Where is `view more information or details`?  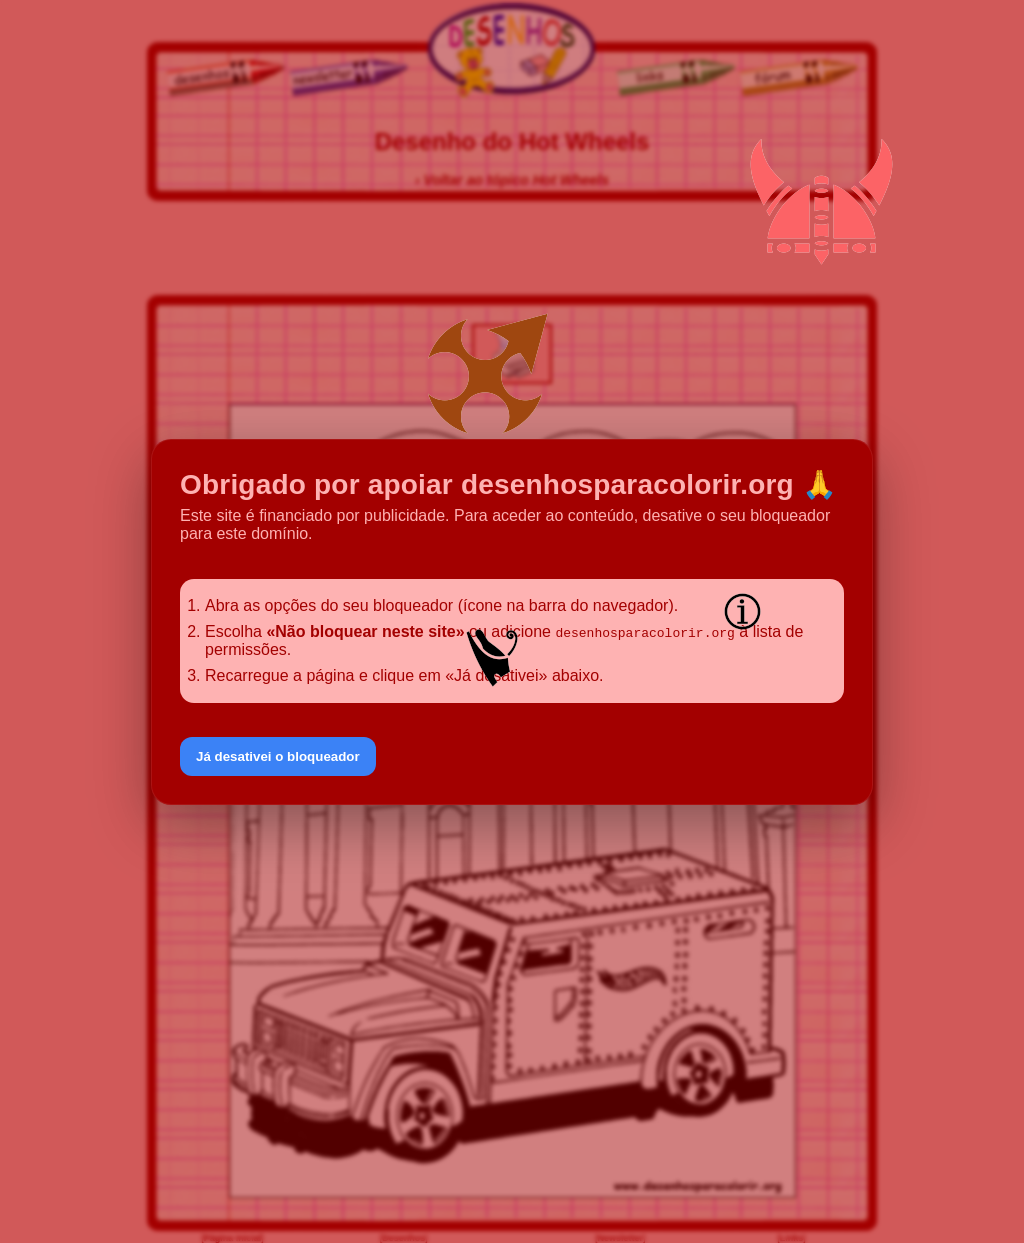
view more information or details is located at coordinates (742, 611).